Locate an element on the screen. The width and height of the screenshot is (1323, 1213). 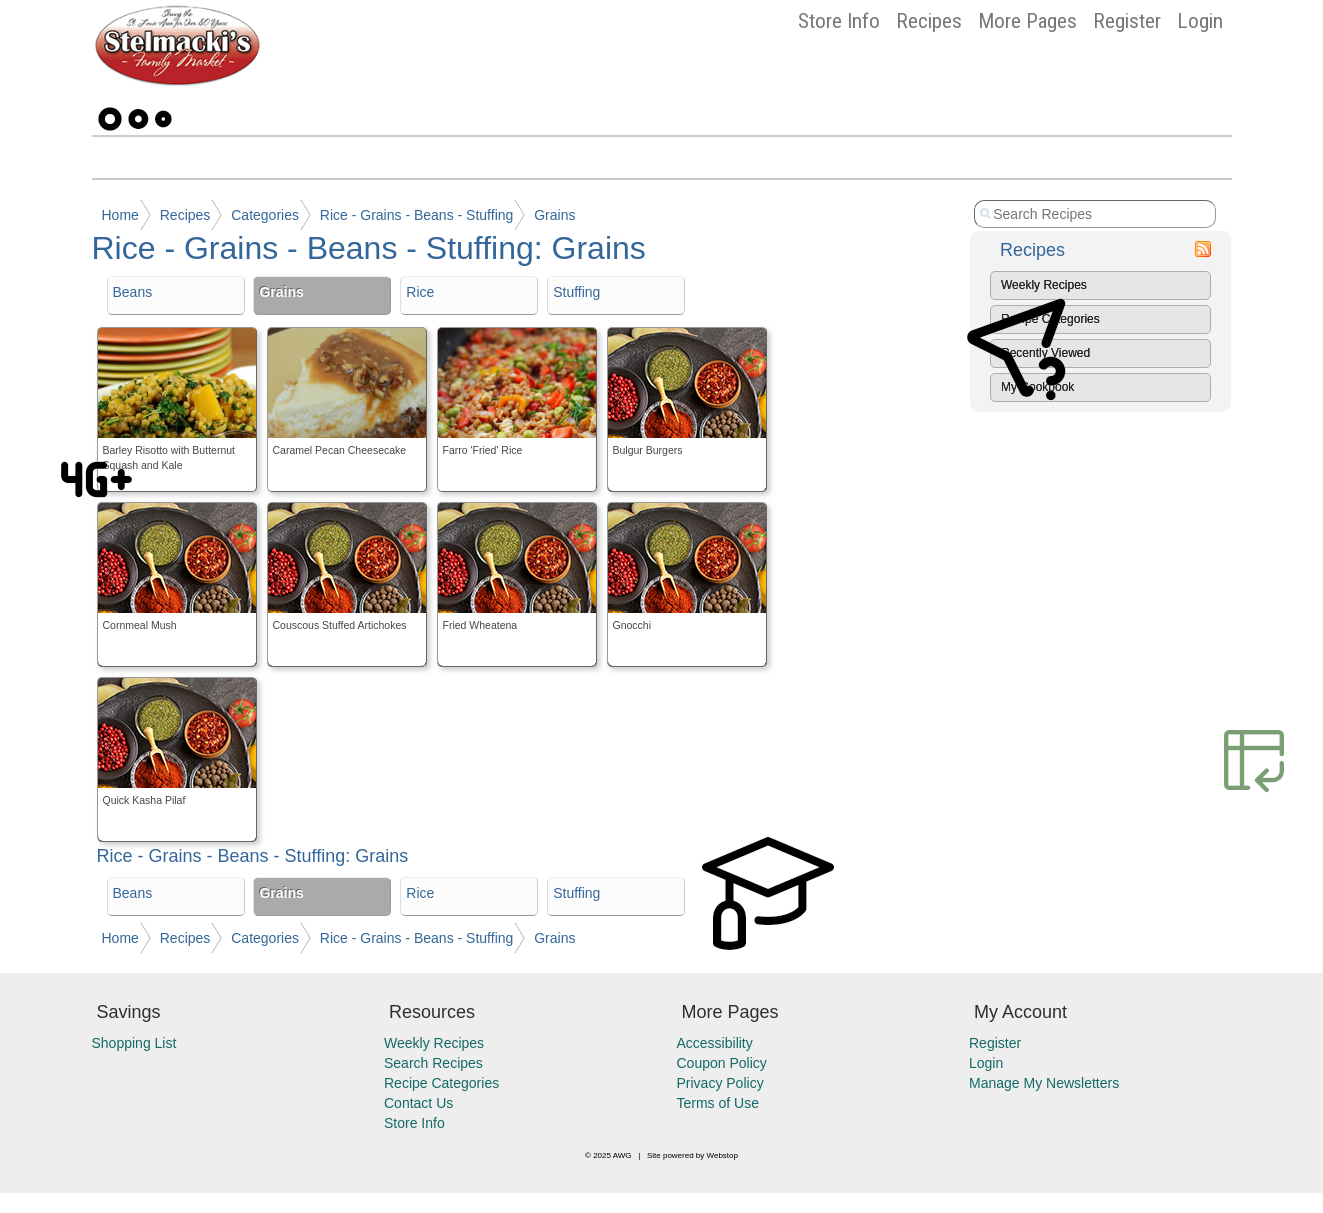
access educational resources or tutorials is located at coordinates (768, 892).